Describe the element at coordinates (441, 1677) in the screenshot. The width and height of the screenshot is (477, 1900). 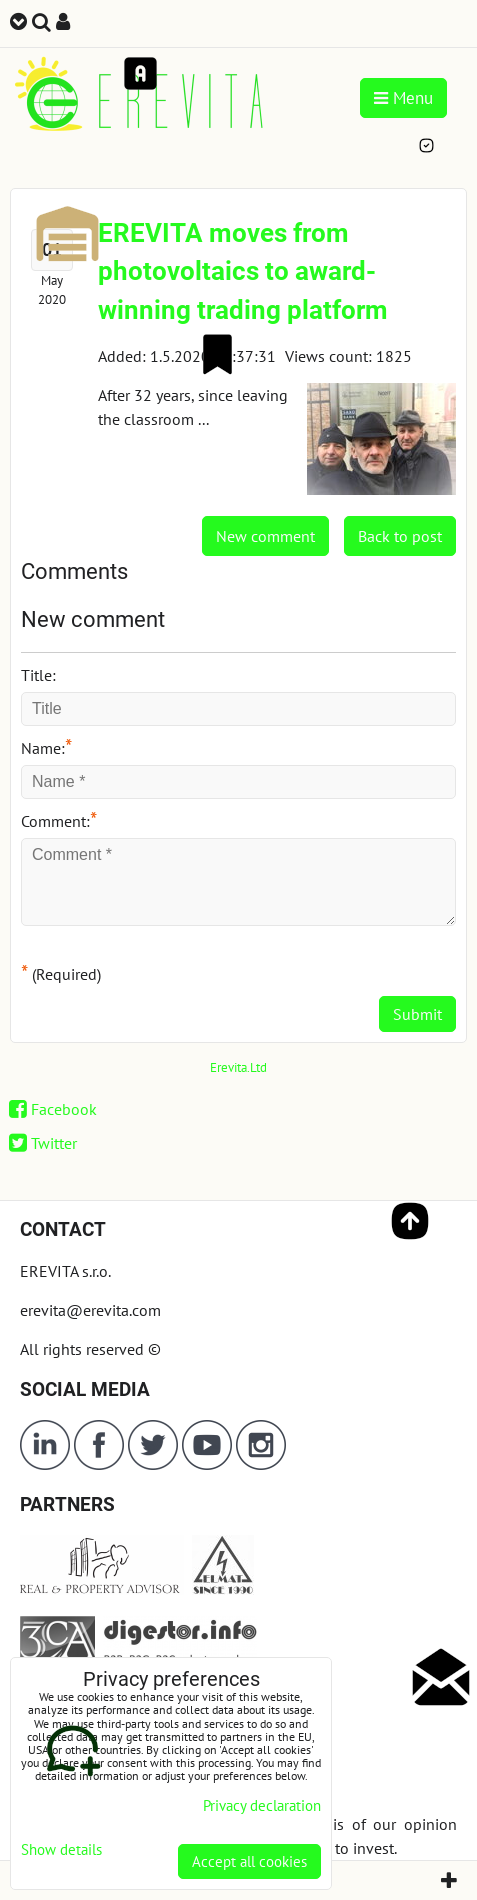
I see `an opened or read email message` at that location.